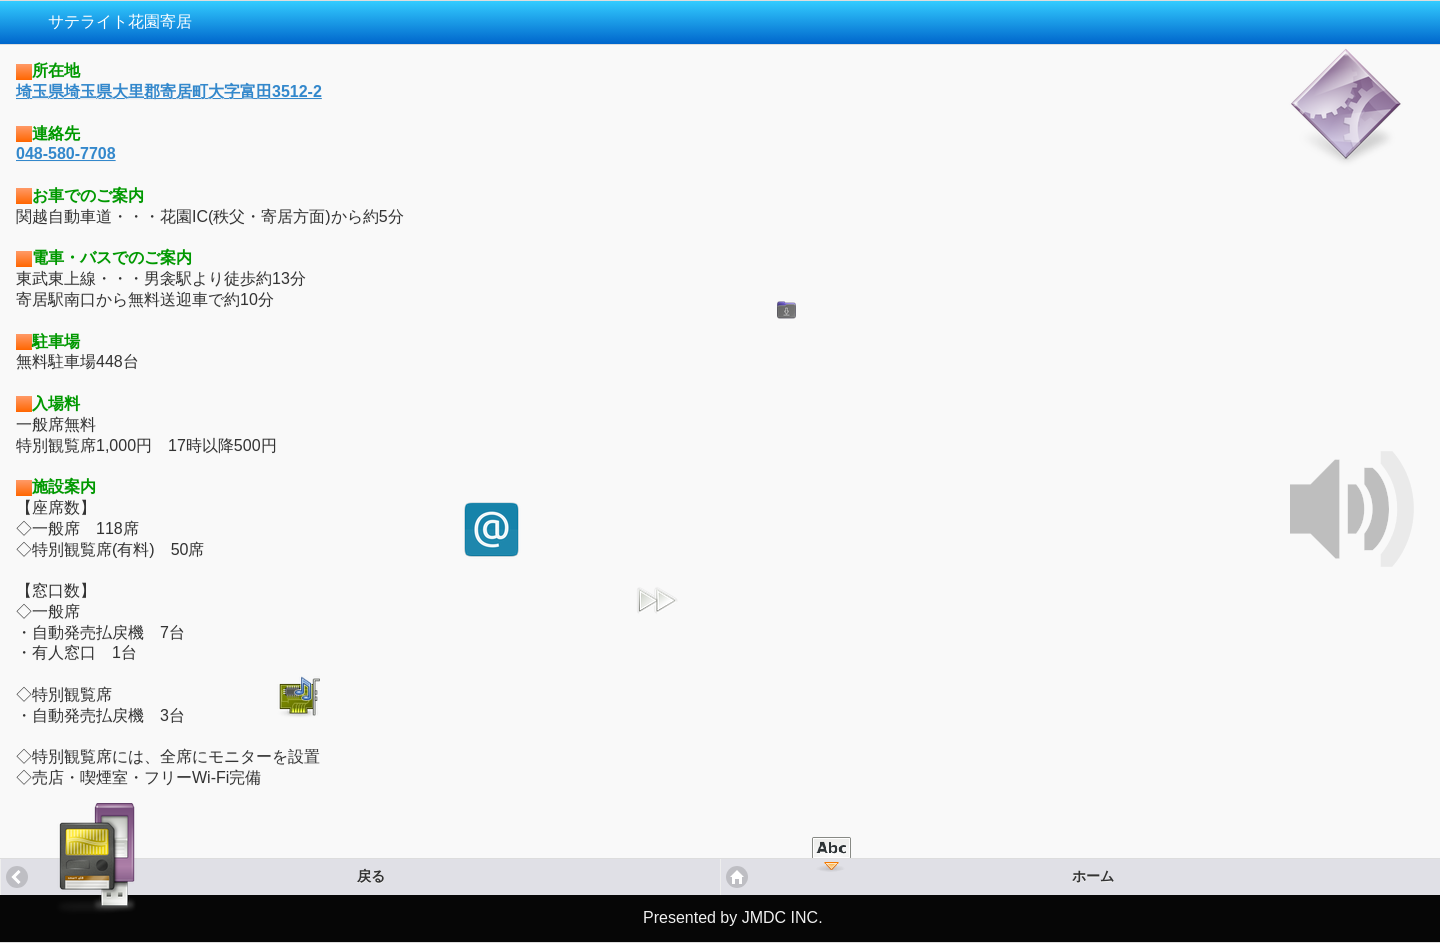  I want to click on indicates an executable program file, so click(1348, 107).